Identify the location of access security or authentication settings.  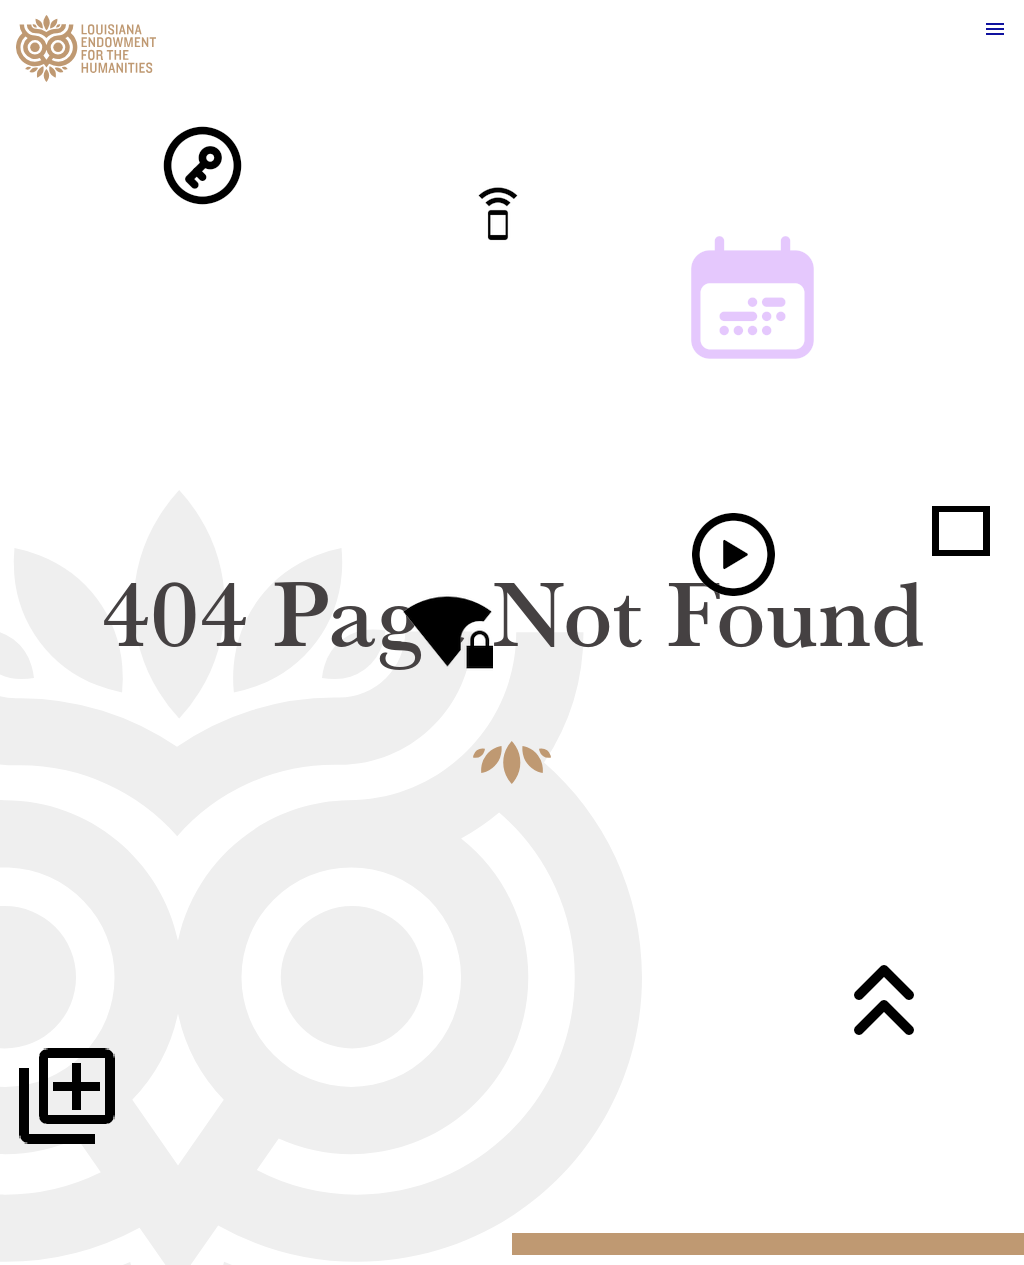
(202, 165).